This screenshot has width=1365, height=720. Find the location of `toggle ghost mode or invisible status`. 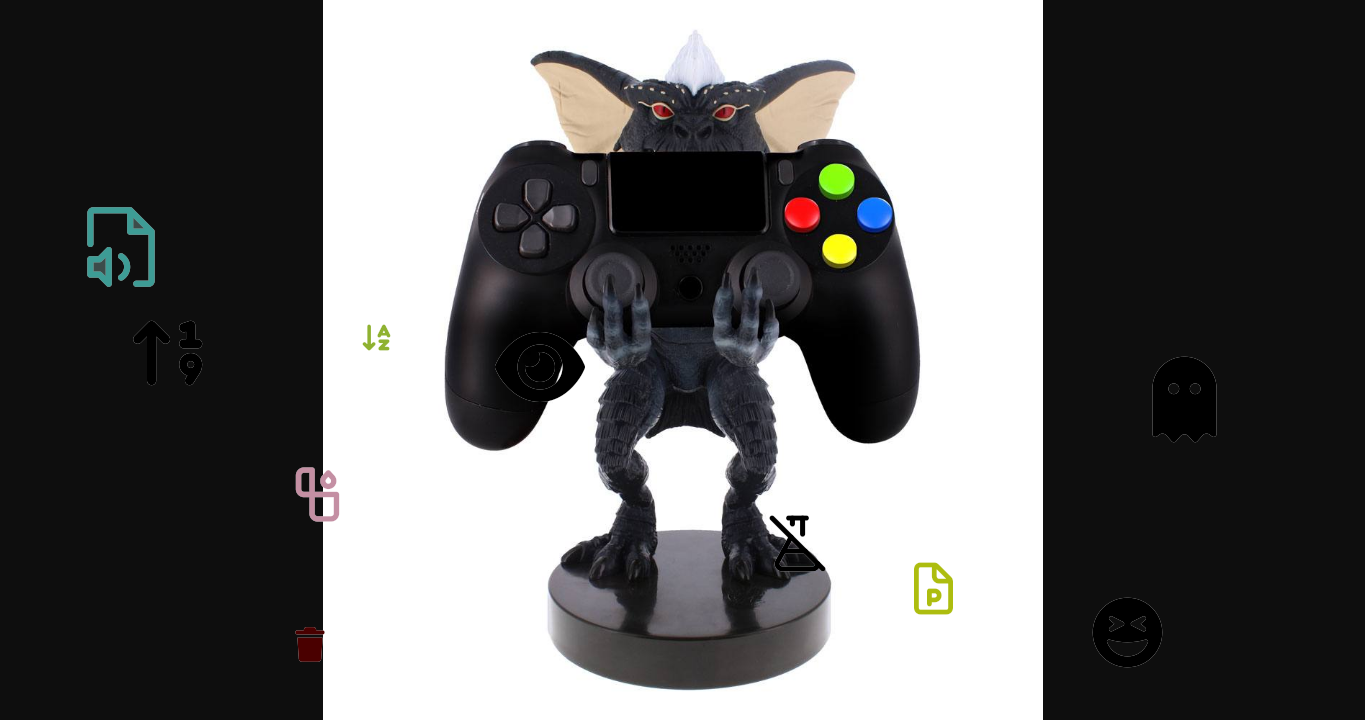

toggle ghost mode or invisible status is located at coordinates (1184, 399).